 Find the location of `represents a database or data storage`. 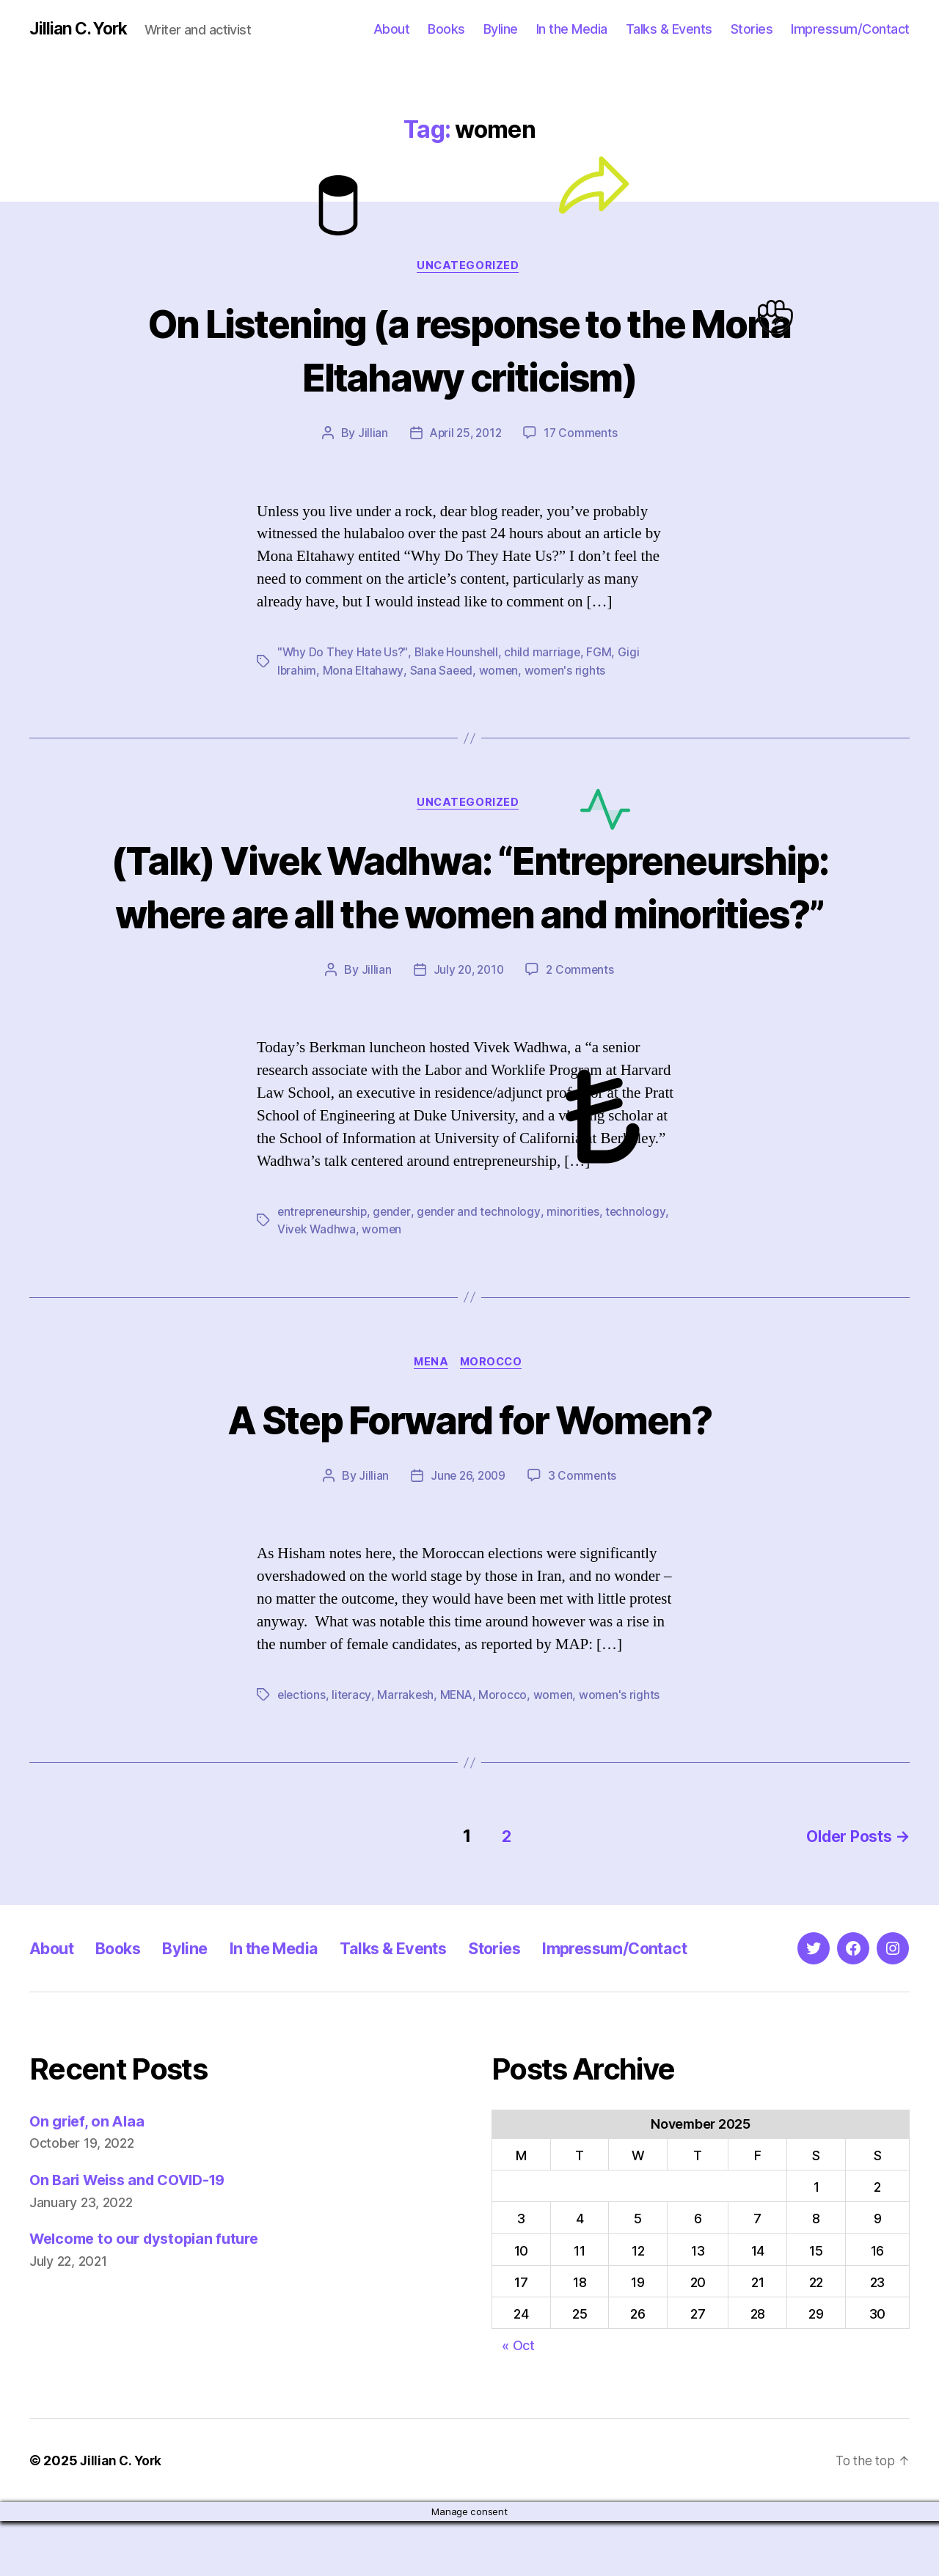

represents a database or data storage is located at coordinates (338, 205).